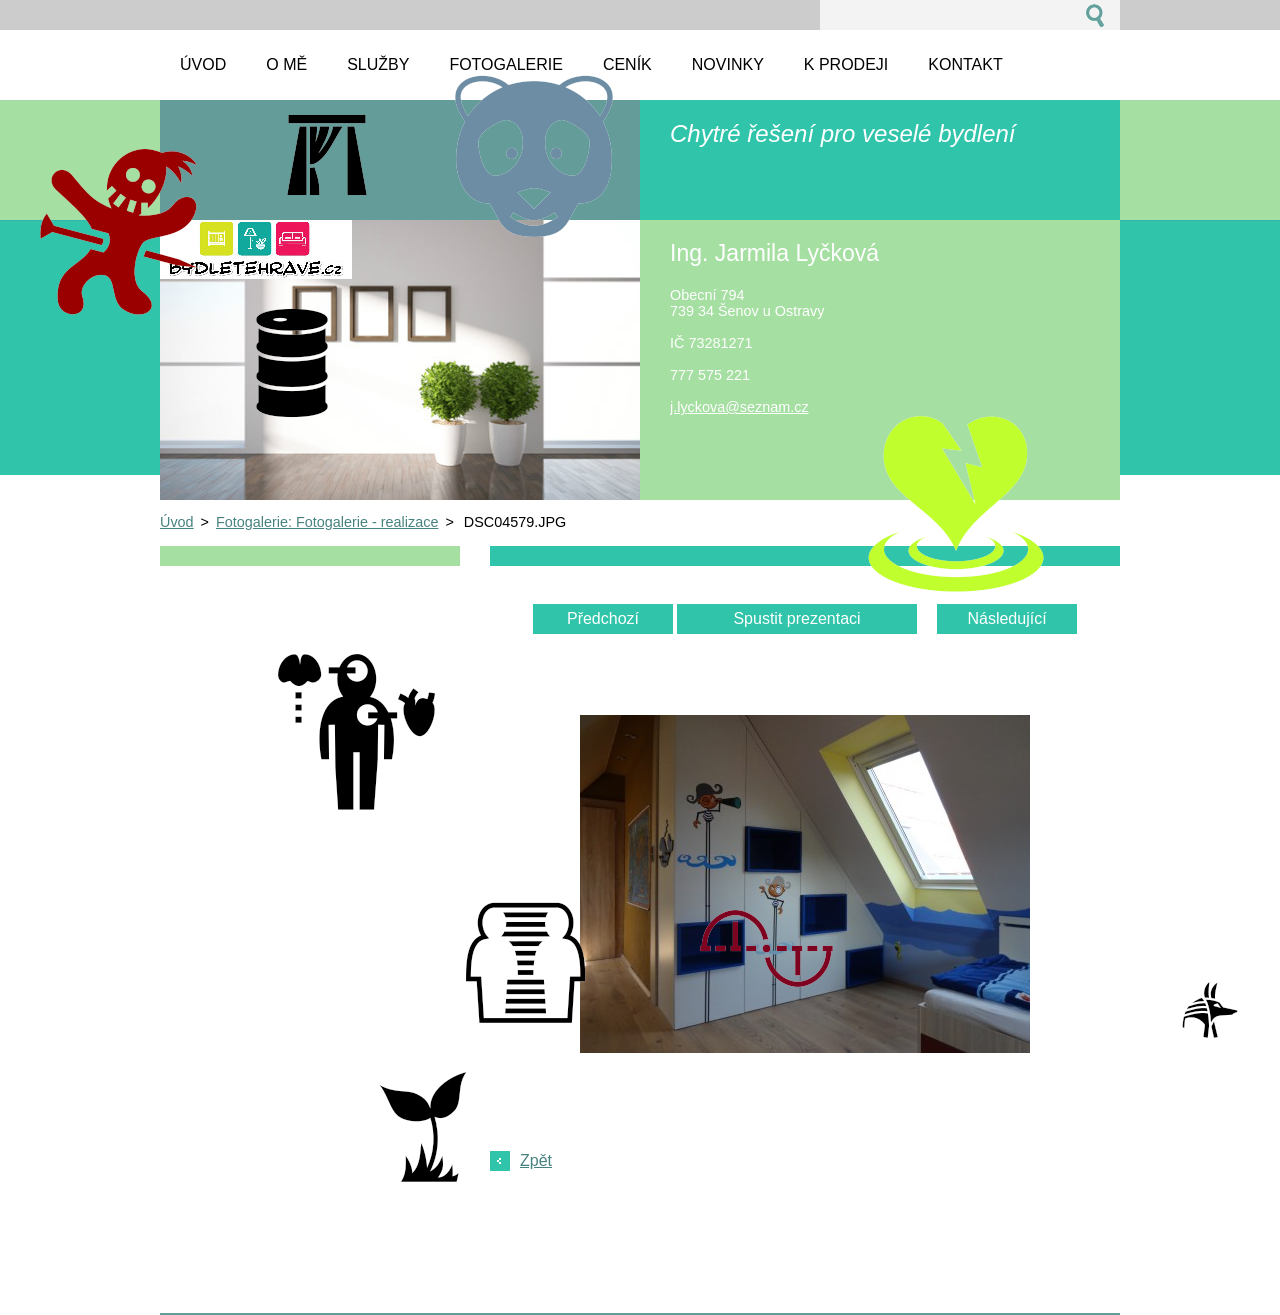  Describe the element at coordinates (327, 155) in the screenshot. I see `enter a temple or shrine location` at that location.